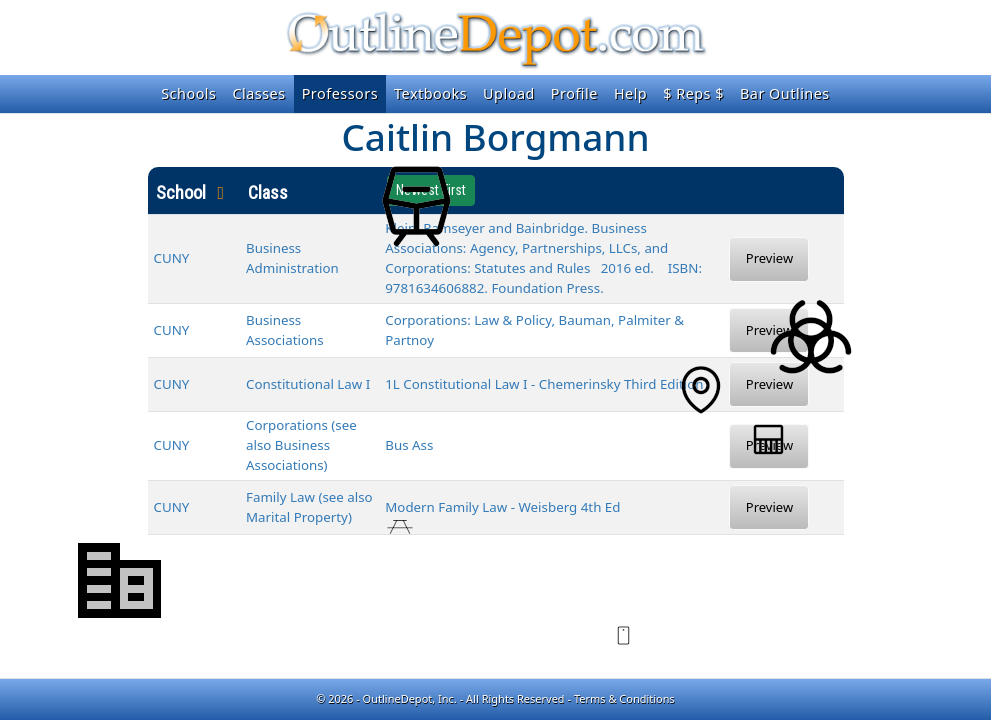 The image size is (991, 720). I want to click on view or set a location on the map, so click(701, 389).